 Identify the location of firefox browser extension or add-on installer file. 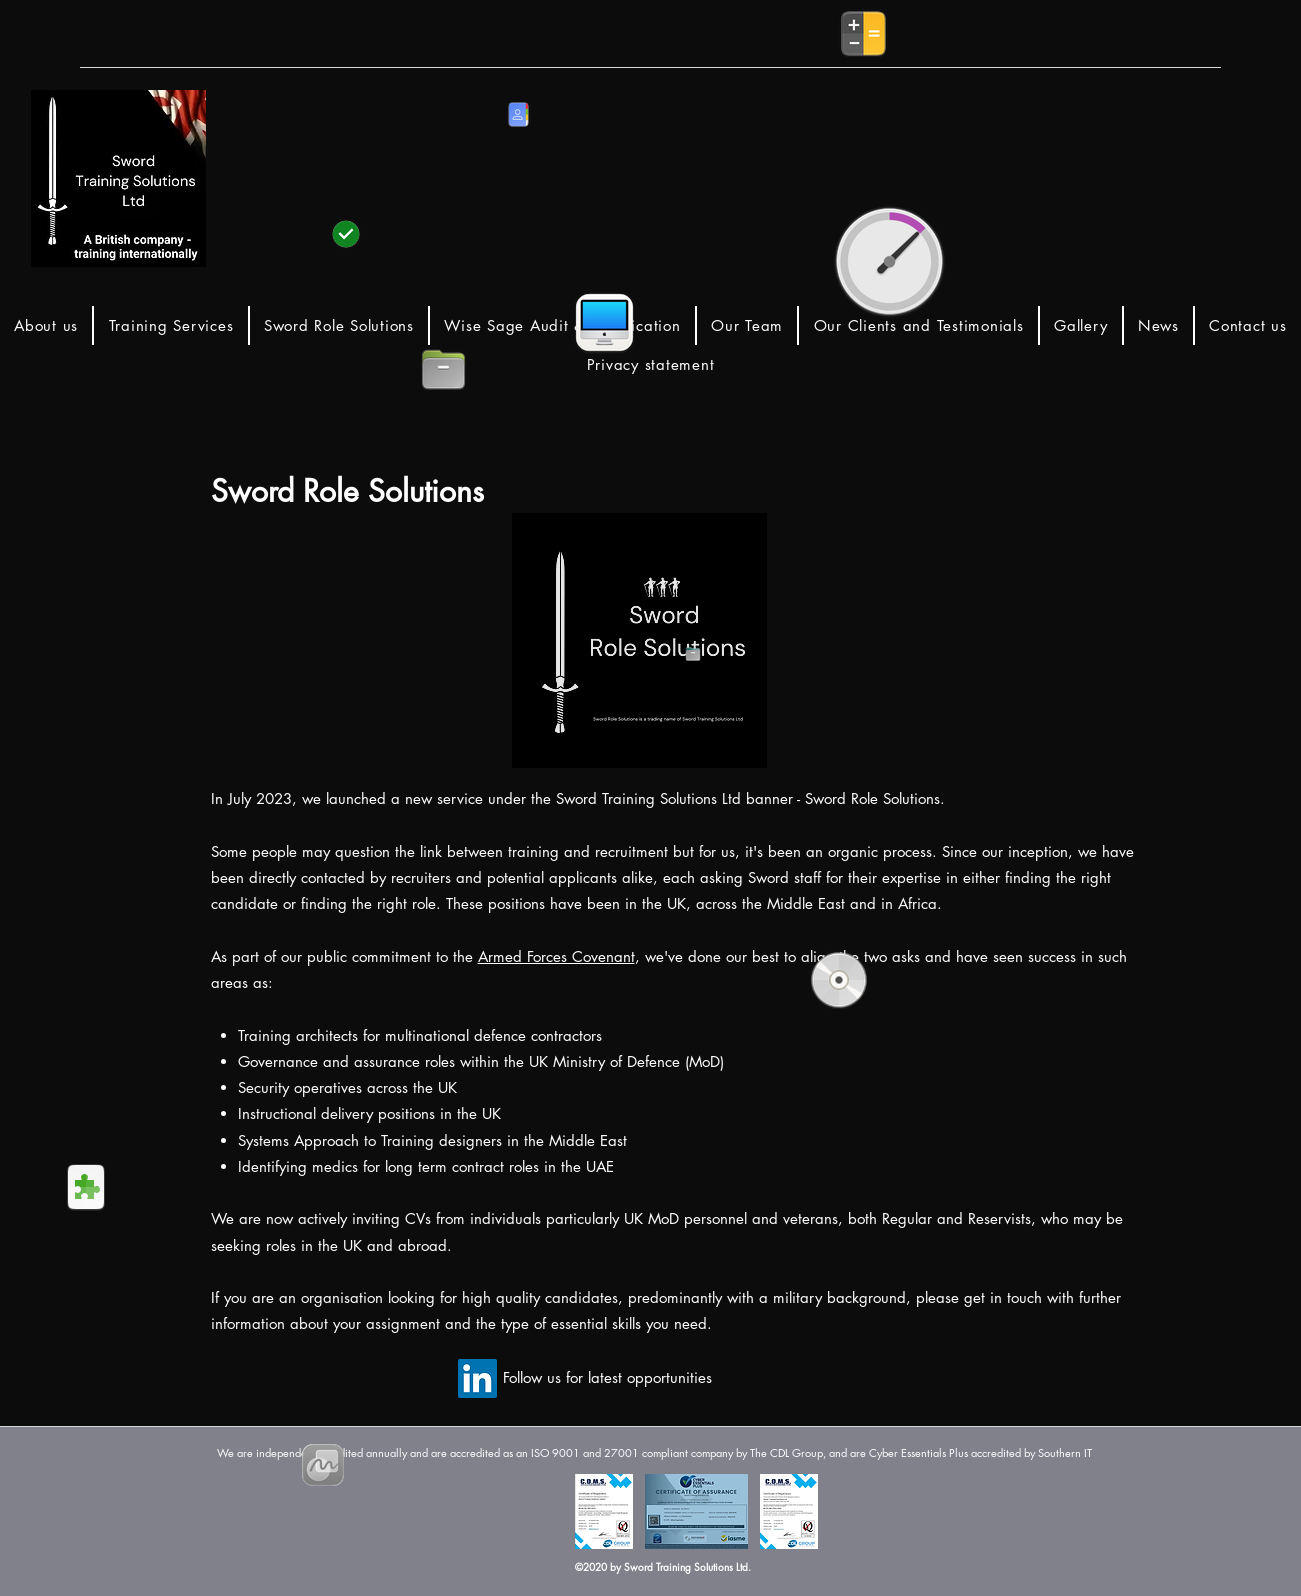
(86, 1187).